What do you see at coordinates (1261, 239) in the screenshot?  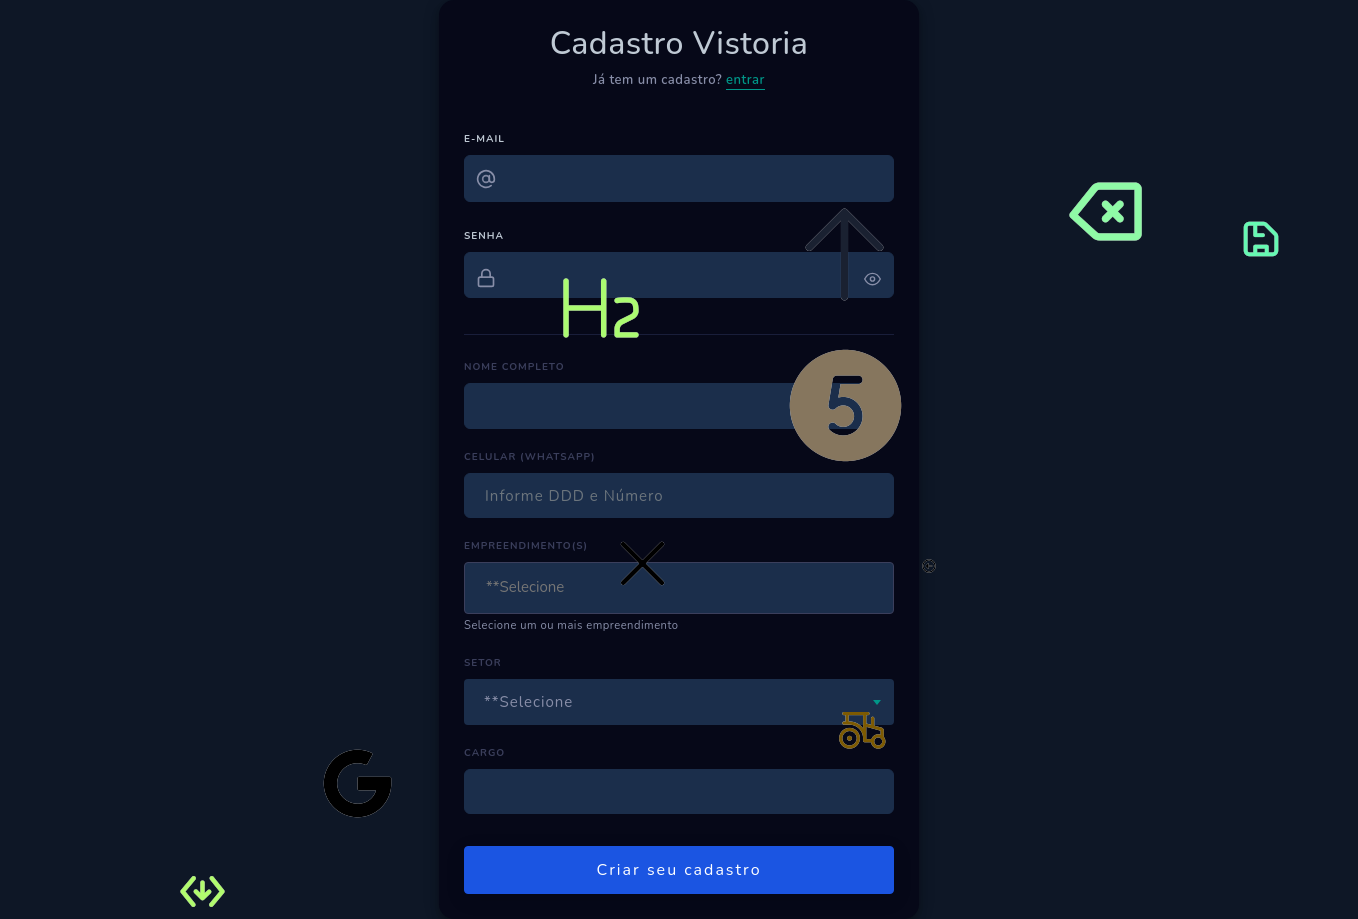 I see `save current file or document` at bounding box center [1261, 239].